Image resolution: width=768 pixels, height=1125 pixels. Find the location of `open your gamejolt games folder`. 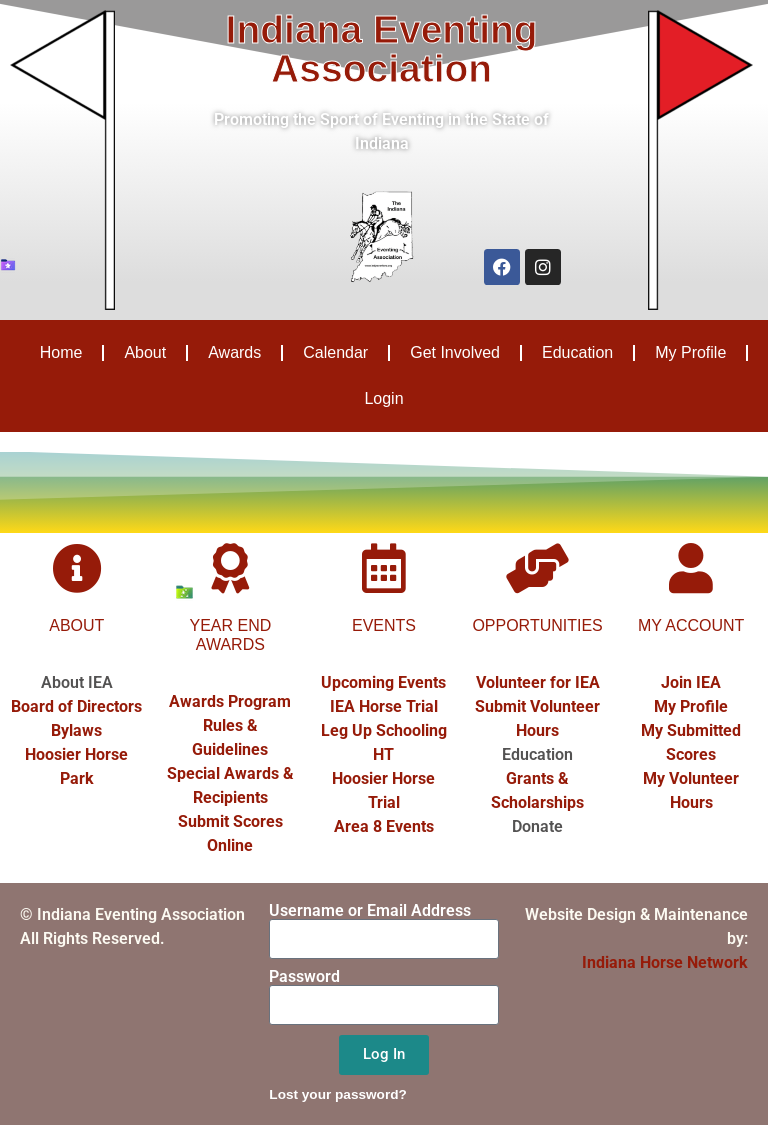

open your gamejolt games folder is located at coordinates (184, 592).